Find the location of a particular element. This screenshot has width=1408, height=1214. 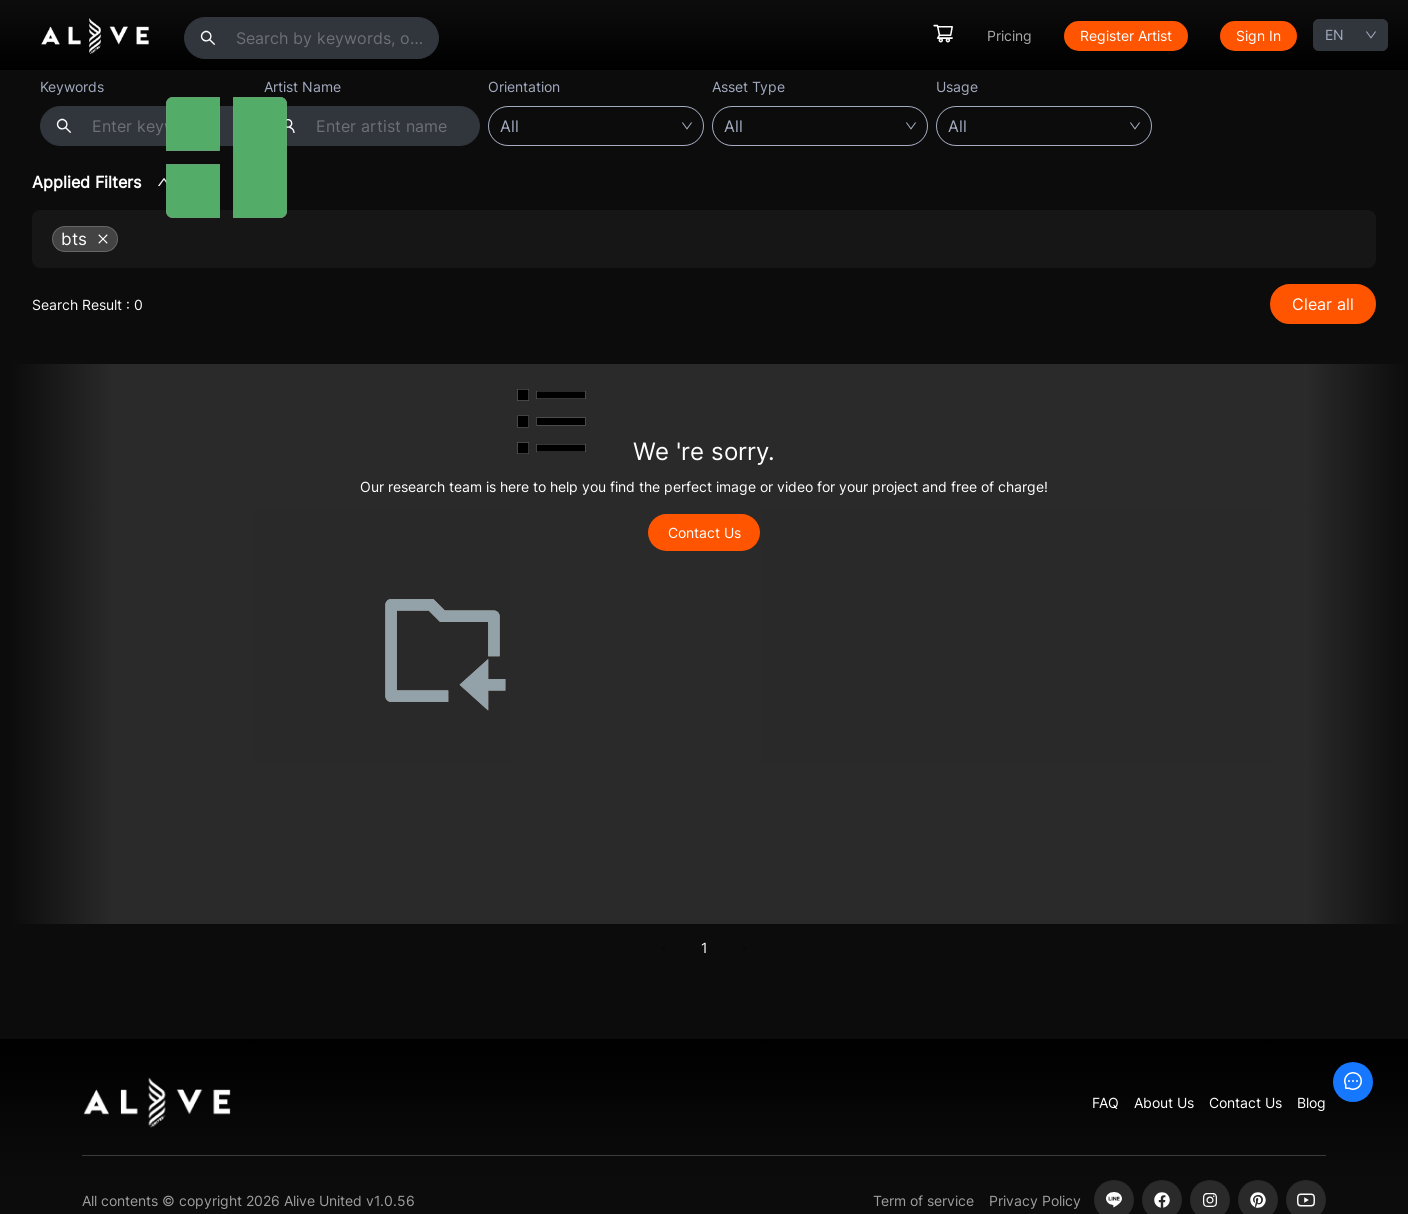

switch to grid layout view is located at coordinates (226, 157).